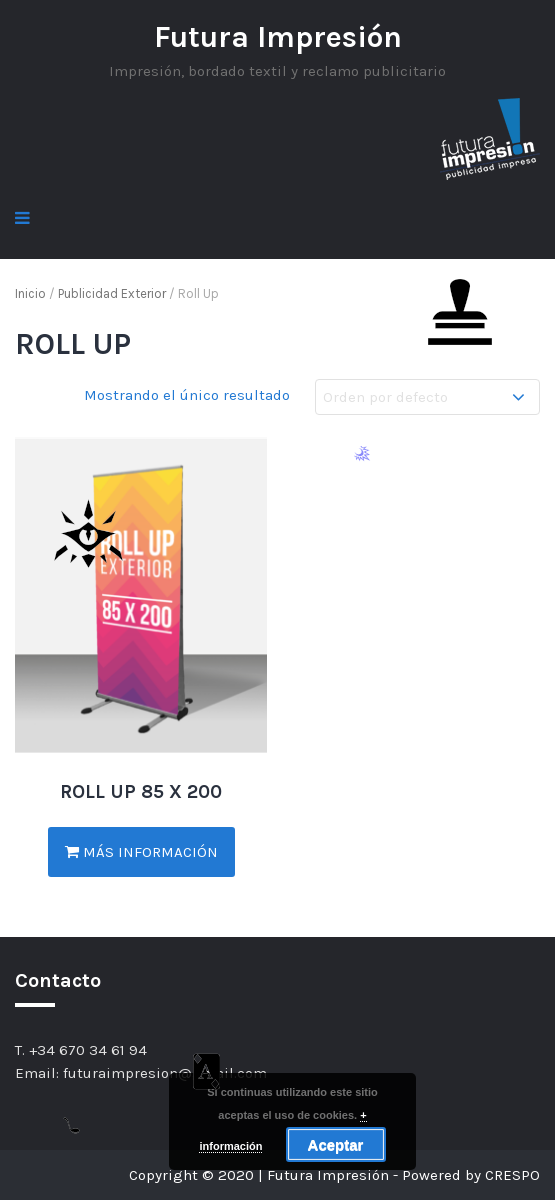 Image resolution: width=555 pixels, height=1200 pixels. What do you see at coordinates (206, 1071) in the screenshot?
I see `play a card game or access casino games` at bounding box center [206, 1071].